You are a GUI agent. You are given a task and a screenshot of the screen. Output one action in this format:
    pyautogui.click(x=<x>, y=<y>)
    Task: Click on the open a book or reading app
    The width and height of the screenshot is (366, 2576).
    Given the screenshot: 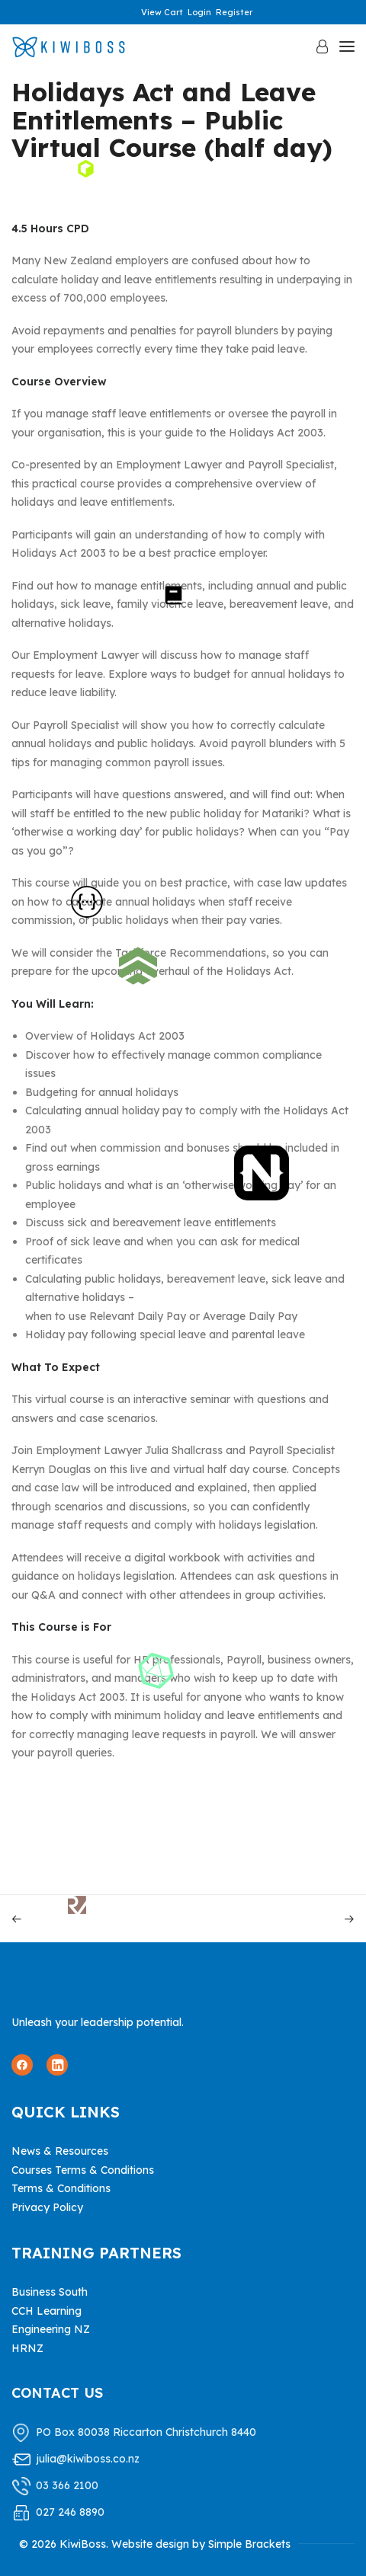 What is the action you would take?
    pyautogui.click(x=173, y=595)
    